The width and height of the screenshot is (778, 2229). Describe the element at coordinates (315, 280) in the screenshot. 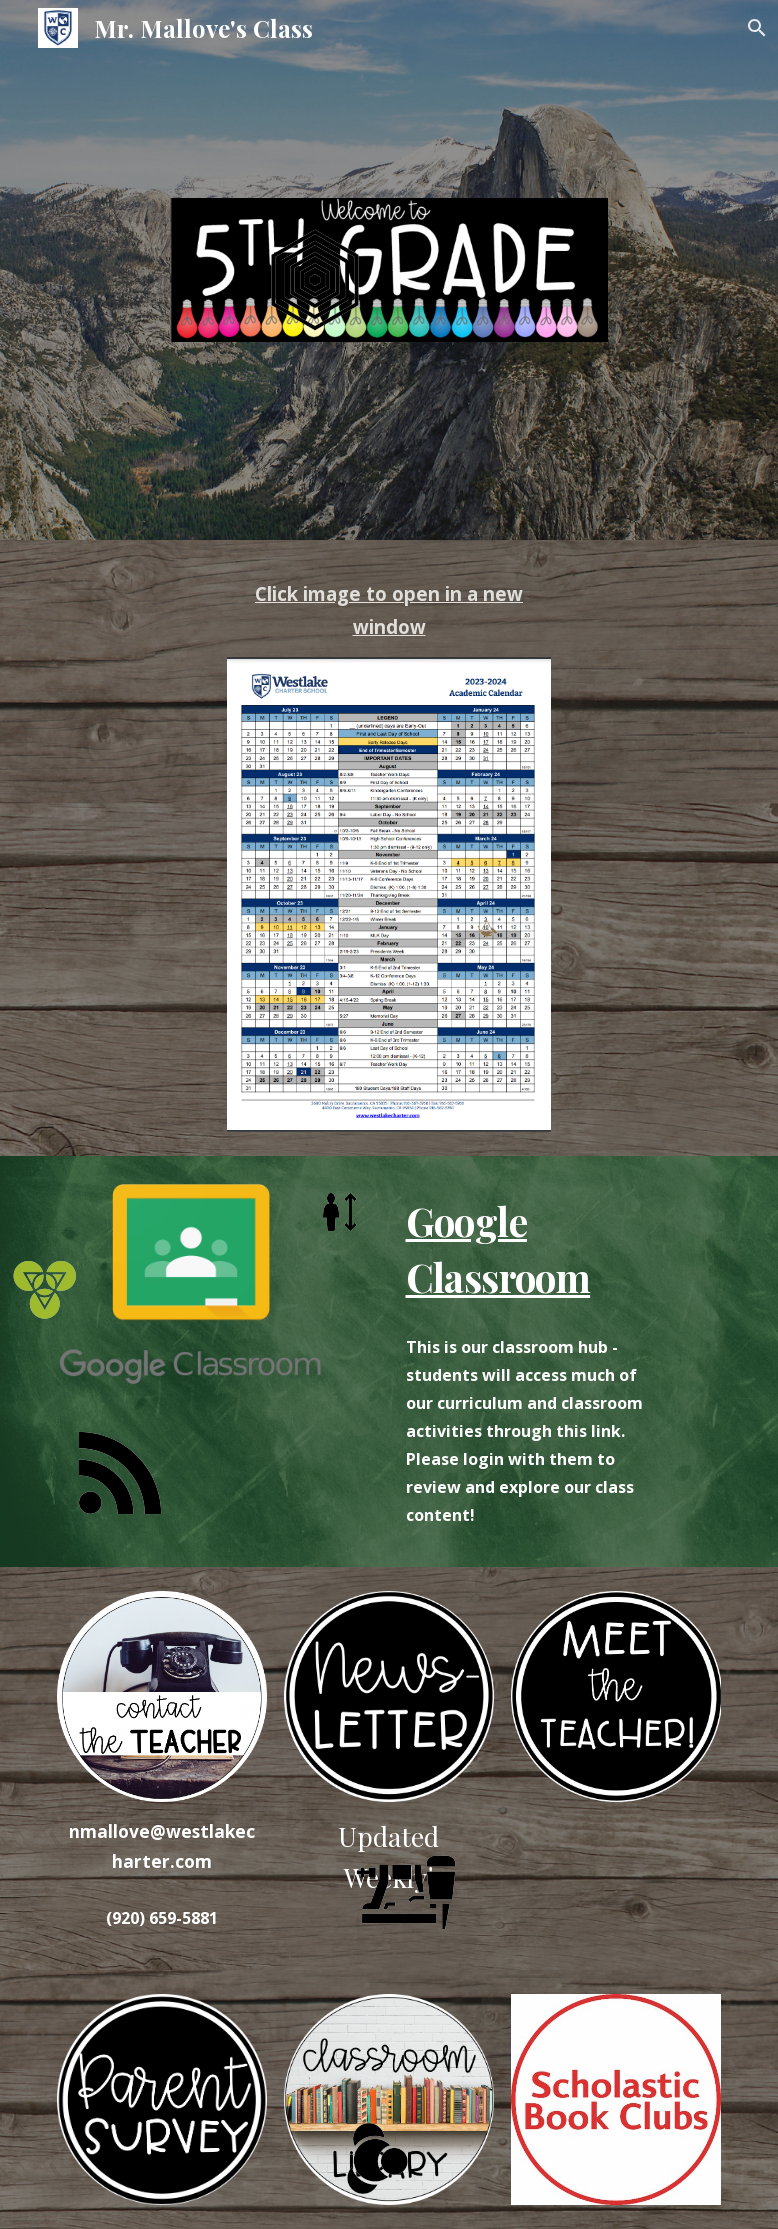

I see `access layered or nested game structures` at that location.